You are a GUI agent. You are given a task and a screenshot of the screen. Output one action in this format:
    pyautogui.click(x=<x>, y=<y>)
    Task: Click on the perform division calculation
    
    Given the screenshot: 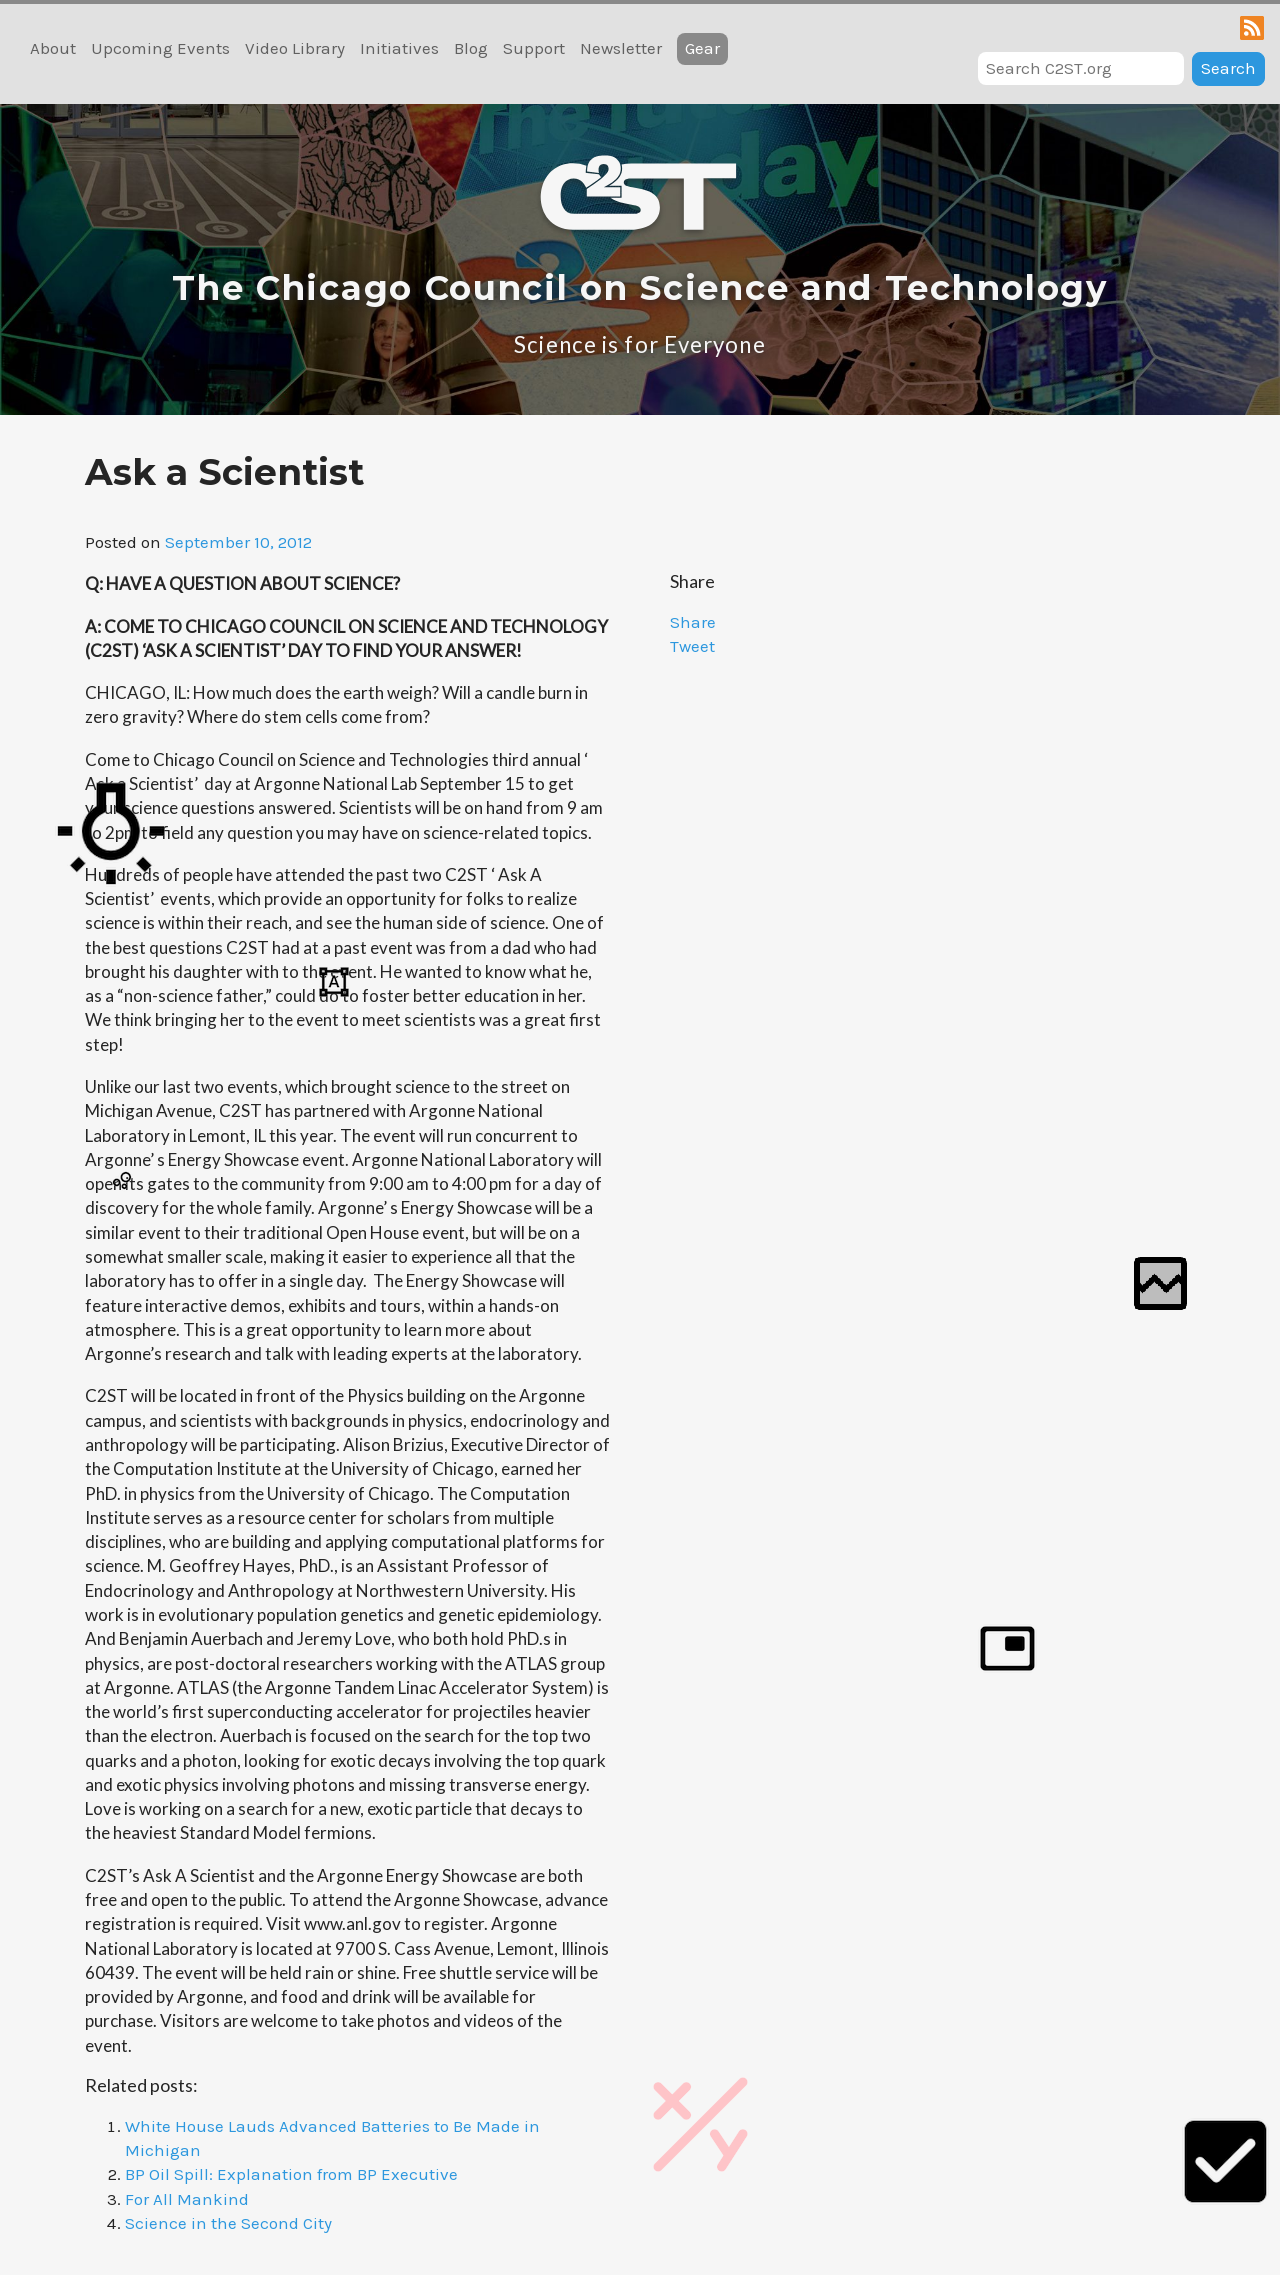 What is the action you would take?
    pyautogui.click(x=700, y=2124)
    